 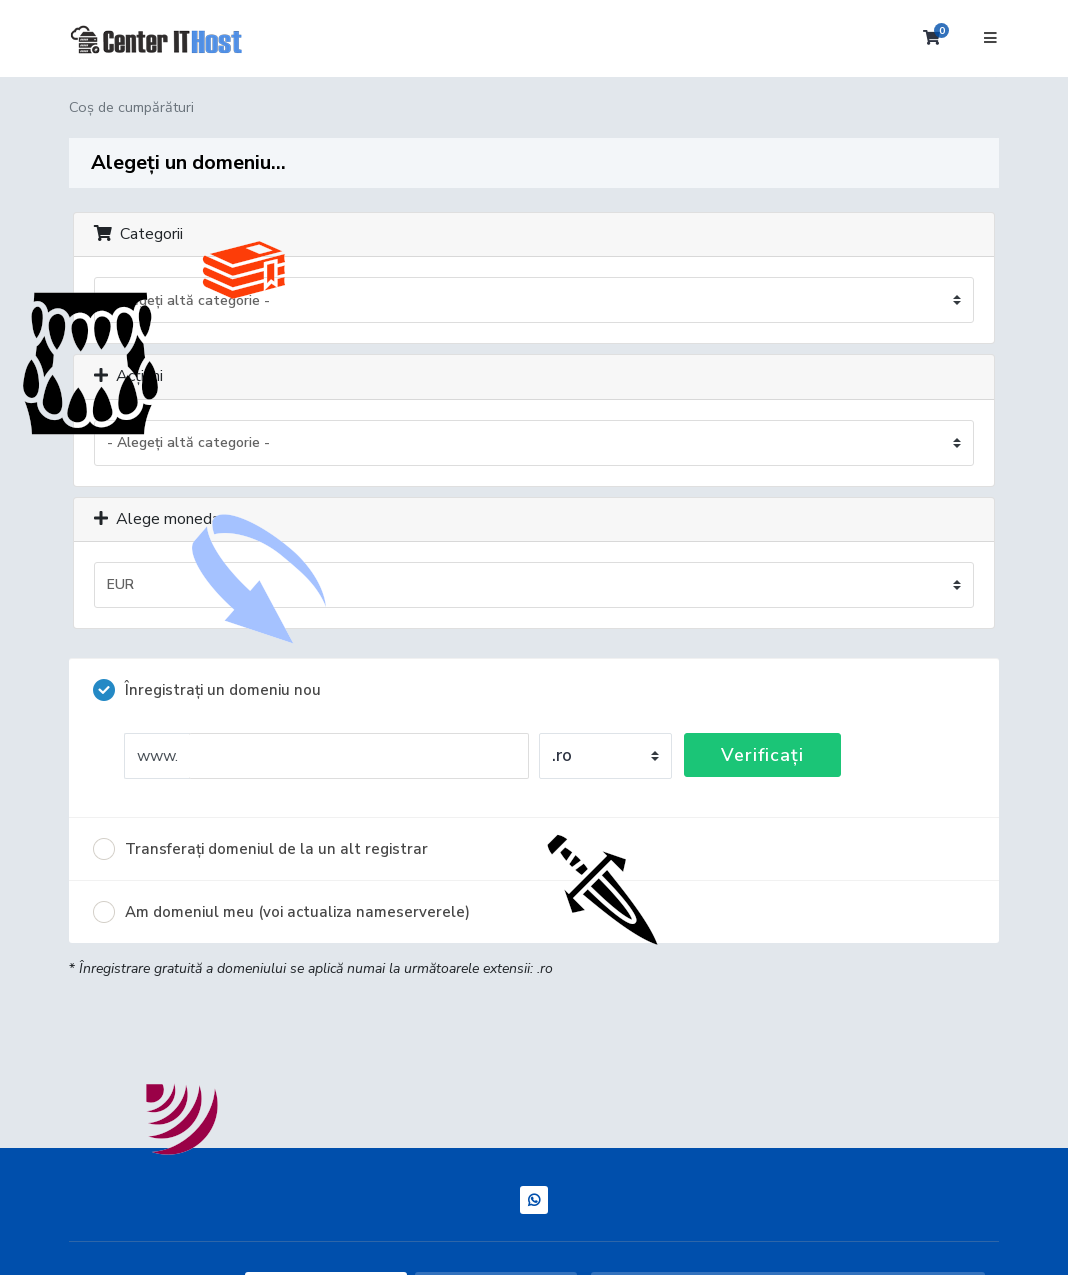 I want to click on access your library or book collection, so click(x=244, y=270).